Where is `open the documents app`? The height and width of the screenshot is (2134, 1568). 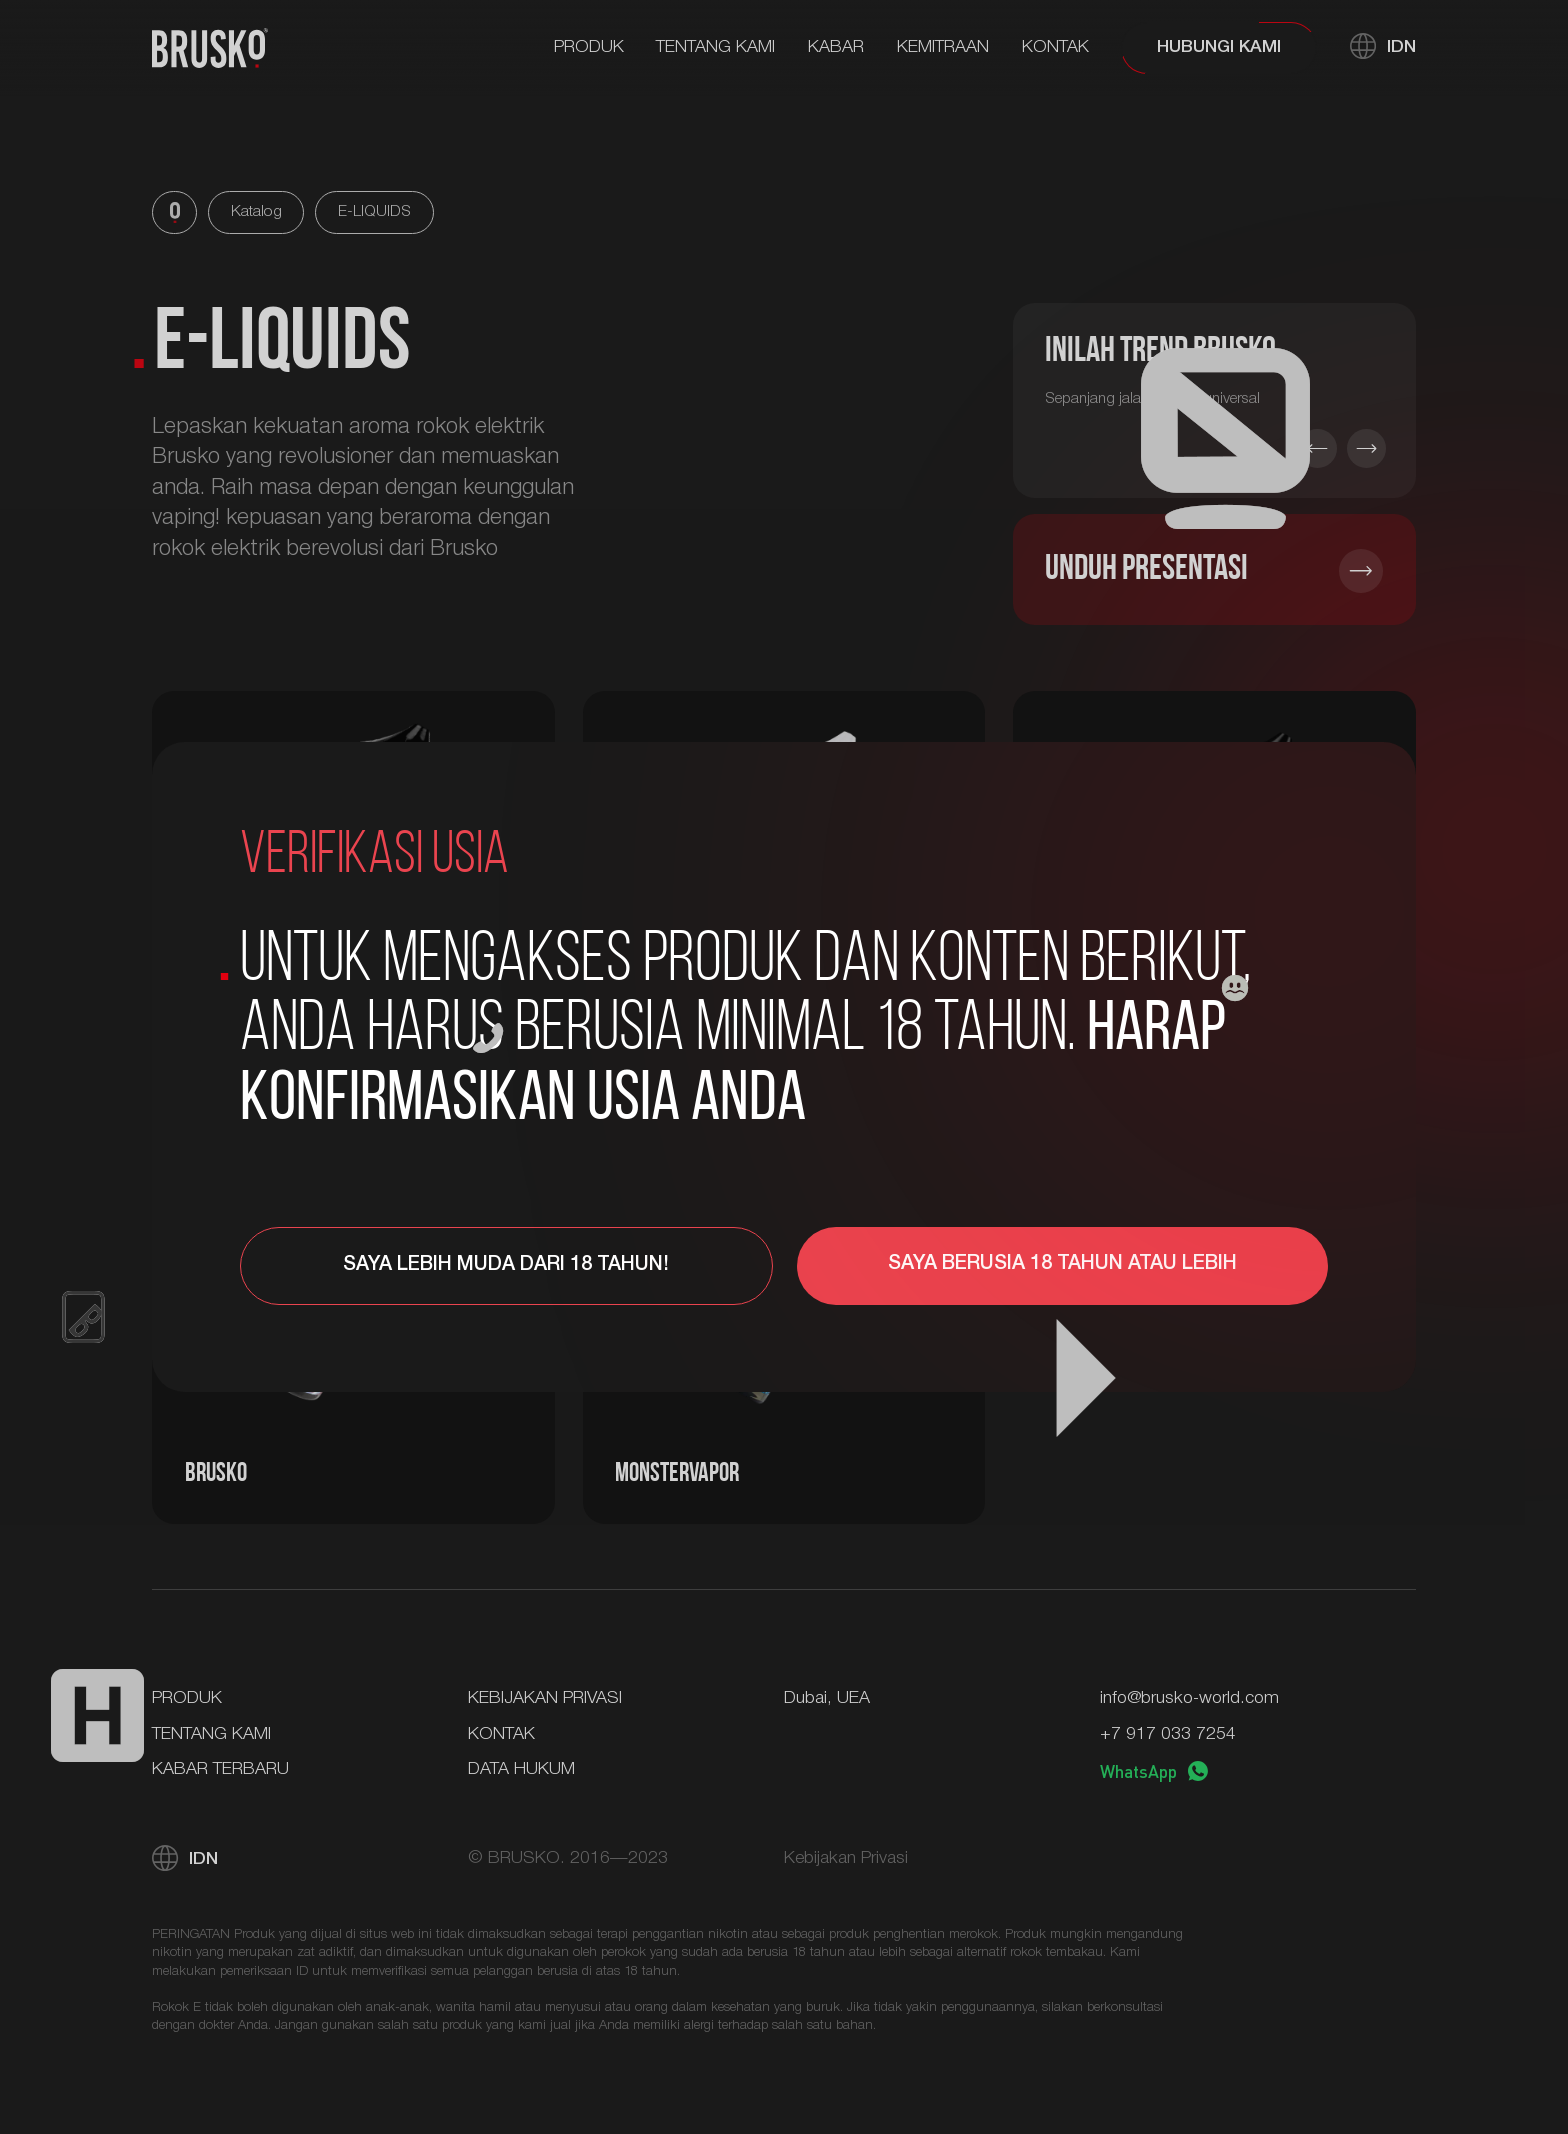
open the documents app is located at coordinates (85, 1317).